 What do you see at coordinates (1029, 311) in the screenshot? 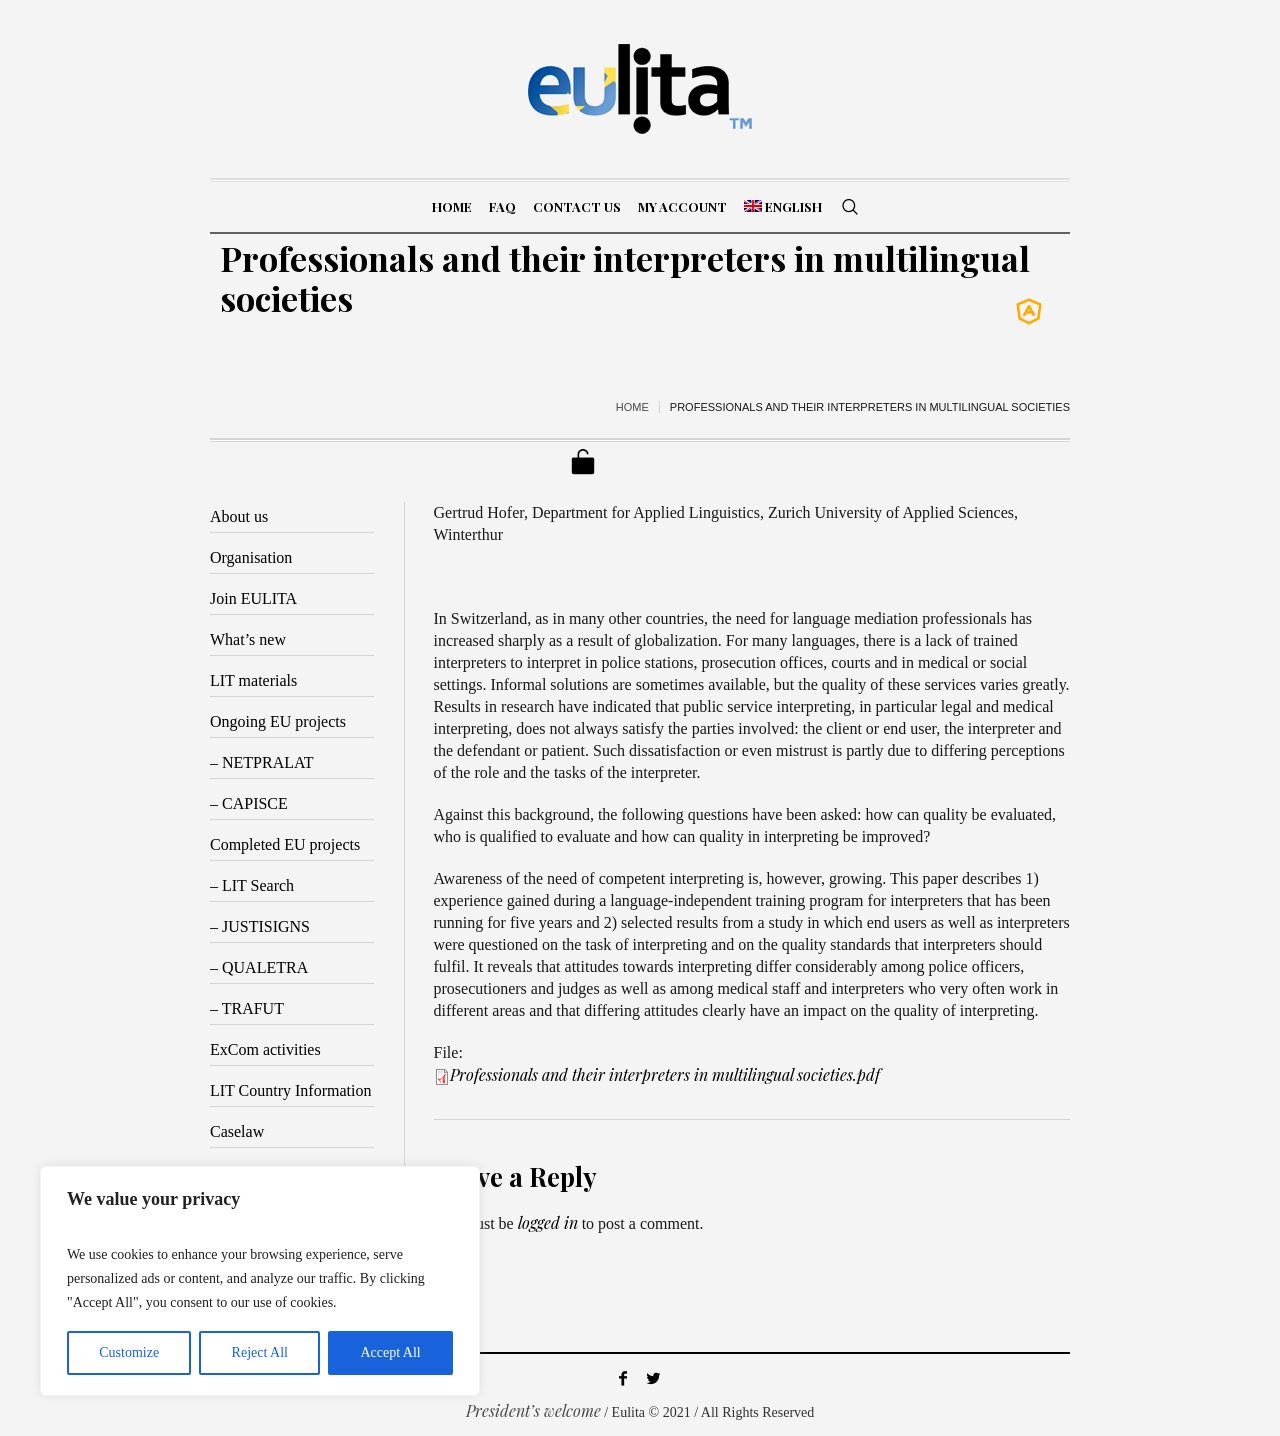
I see `Angular framework logo` at bounding box center [1029, 311].